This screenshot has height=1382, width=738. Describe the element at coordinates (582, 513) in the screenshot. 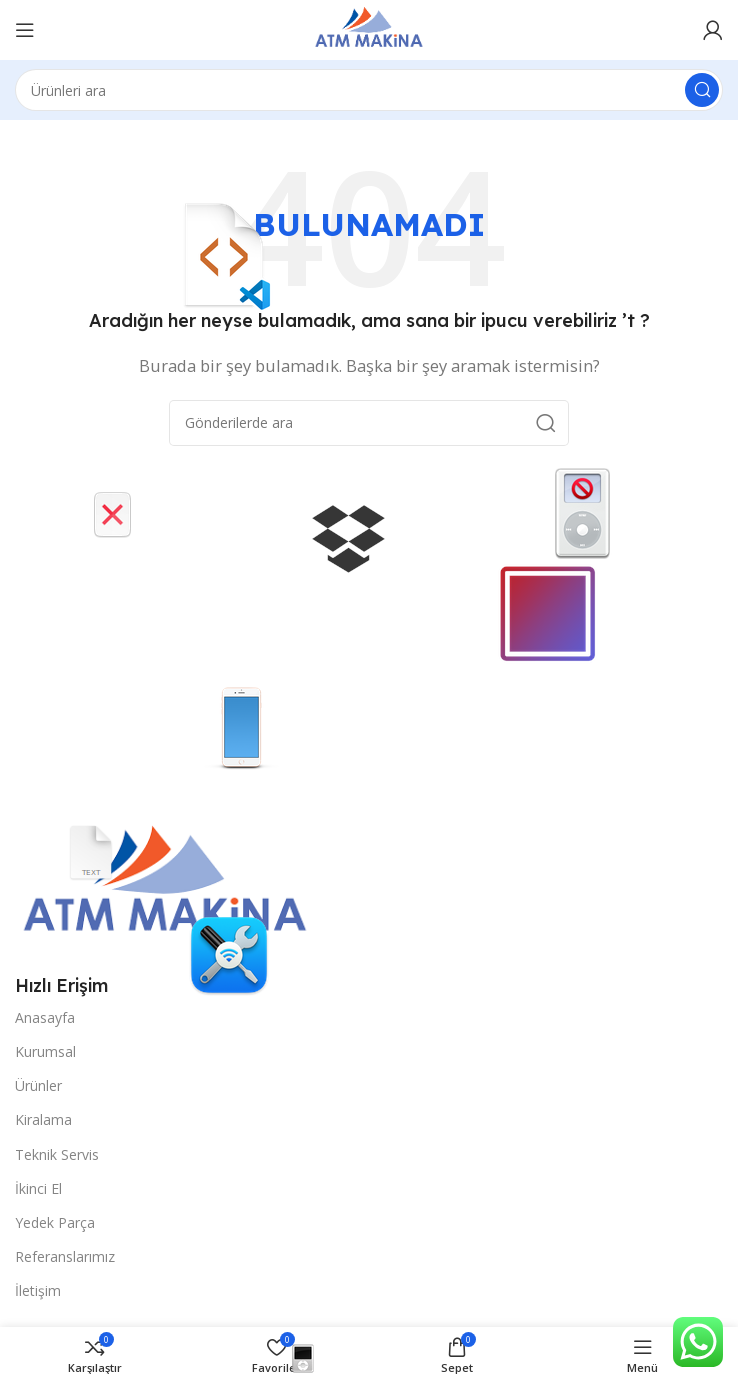

I see `iPod device not connected or unavailable` at that location.